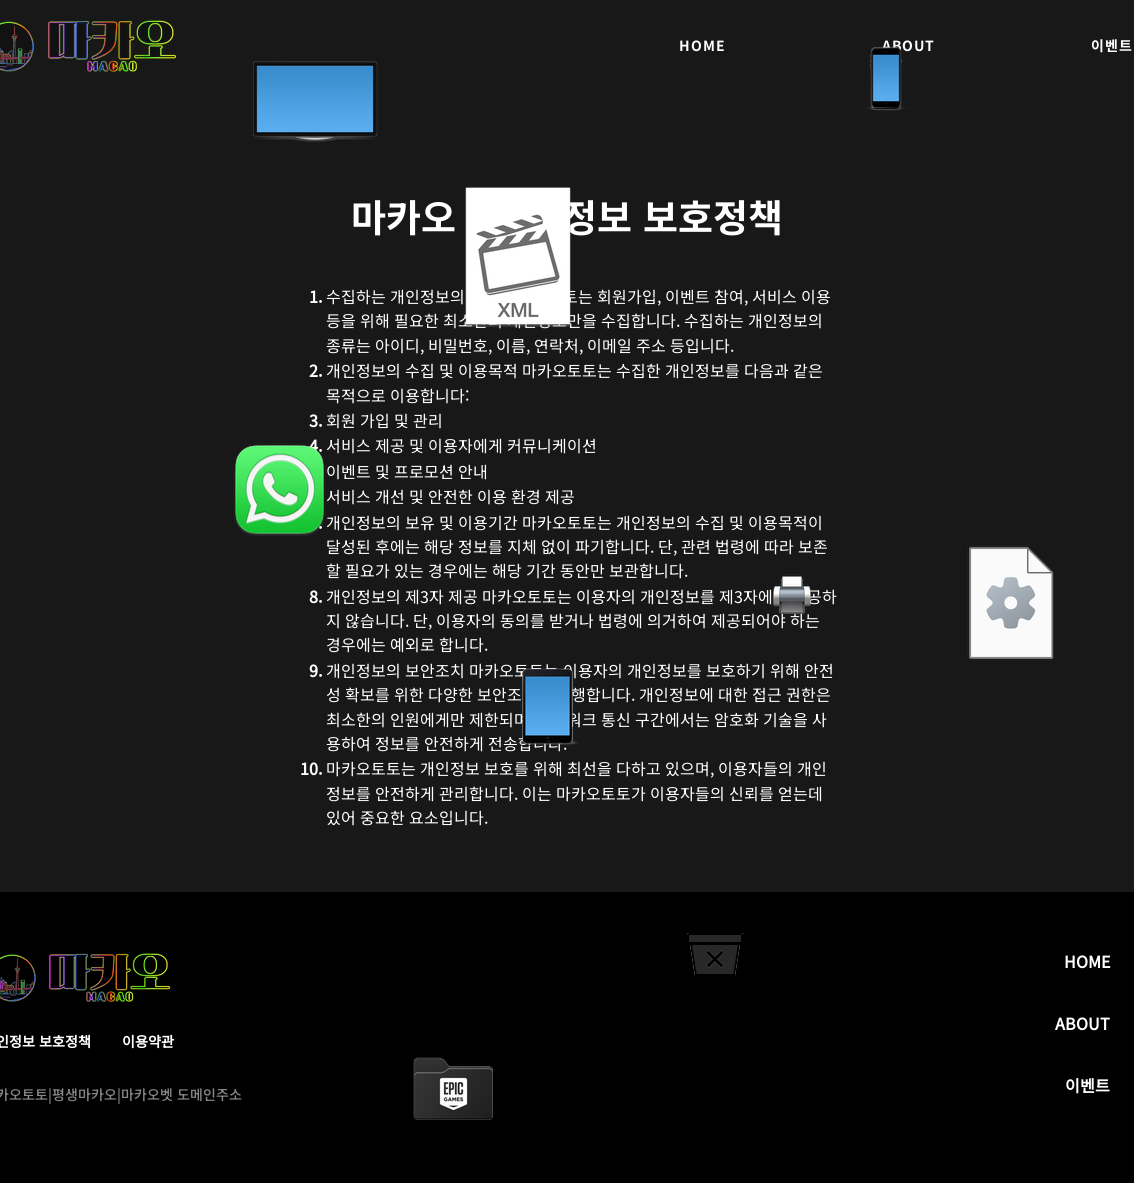 The height and width of the screenshot is (1183, 1134). I want to click on iPad mini device connected to your system, so click(547, 699).